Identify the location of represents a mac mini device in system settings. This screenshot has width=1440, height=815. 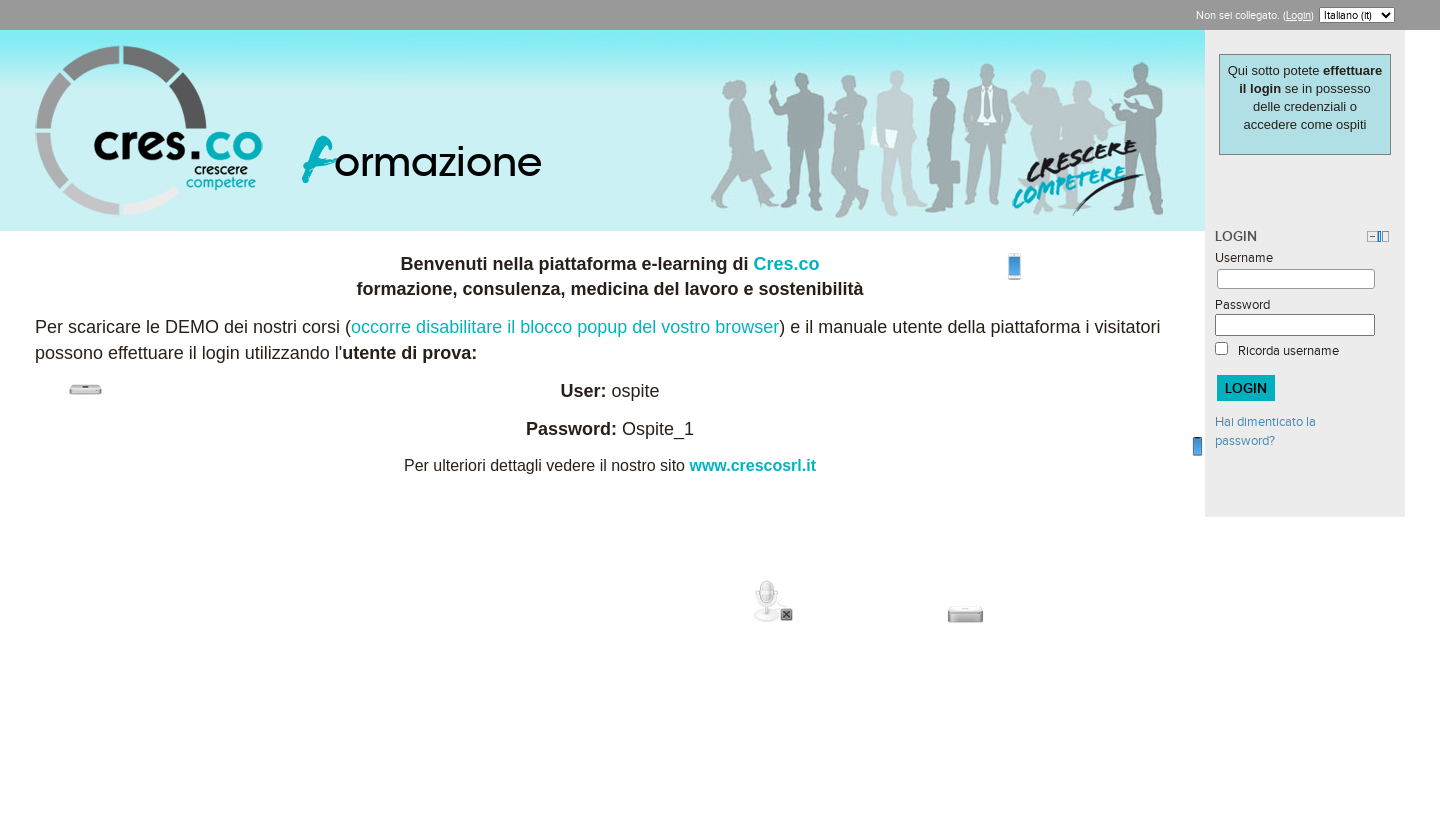
(965, 611).